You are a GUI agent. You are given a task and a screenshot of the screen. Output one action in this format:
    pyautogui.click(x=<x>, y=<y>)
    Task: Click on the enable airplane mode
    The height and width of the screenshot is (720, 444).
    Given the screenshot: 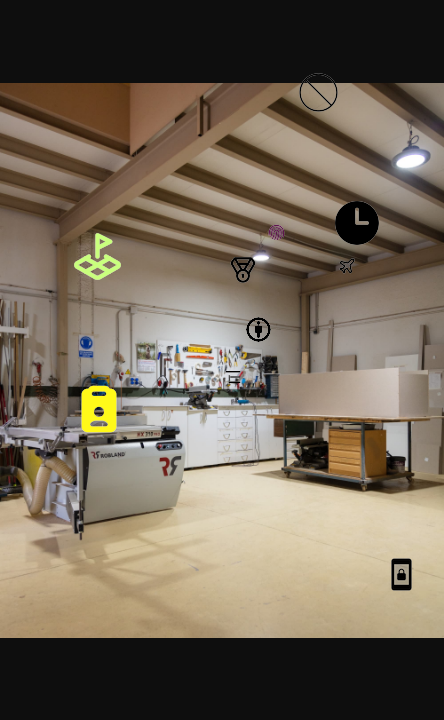 What is the action you would take?
    pyautogui.click(x=347, y=266)
    